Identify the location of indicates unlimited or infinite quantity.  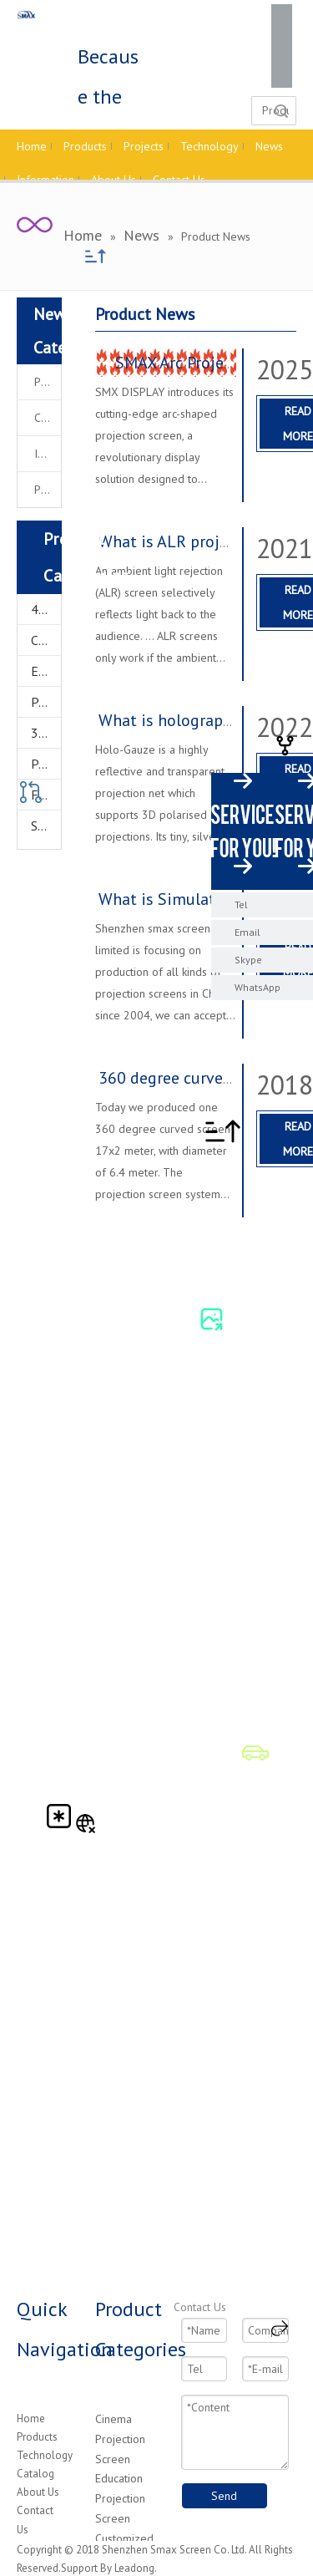
(34, 224).